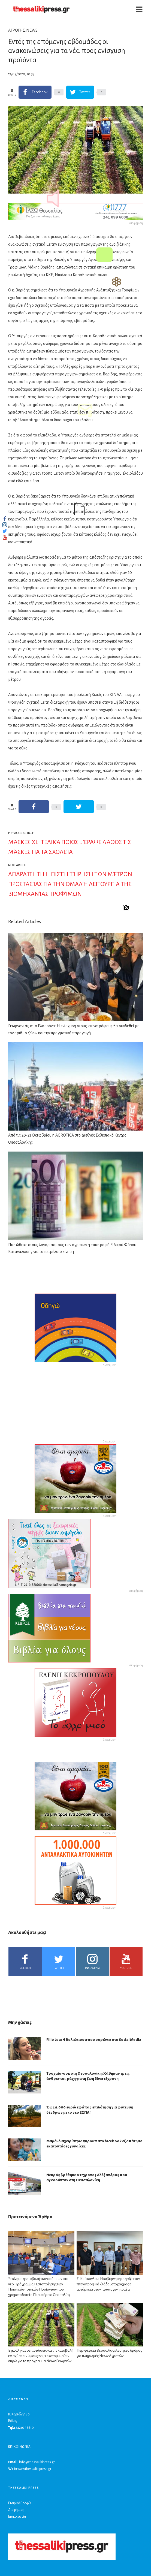 This screenshot has height=2576, width=151. Describe the element at coordinates (126, 908) in the screenshot. I see `photography not allowed in this area` at that location.